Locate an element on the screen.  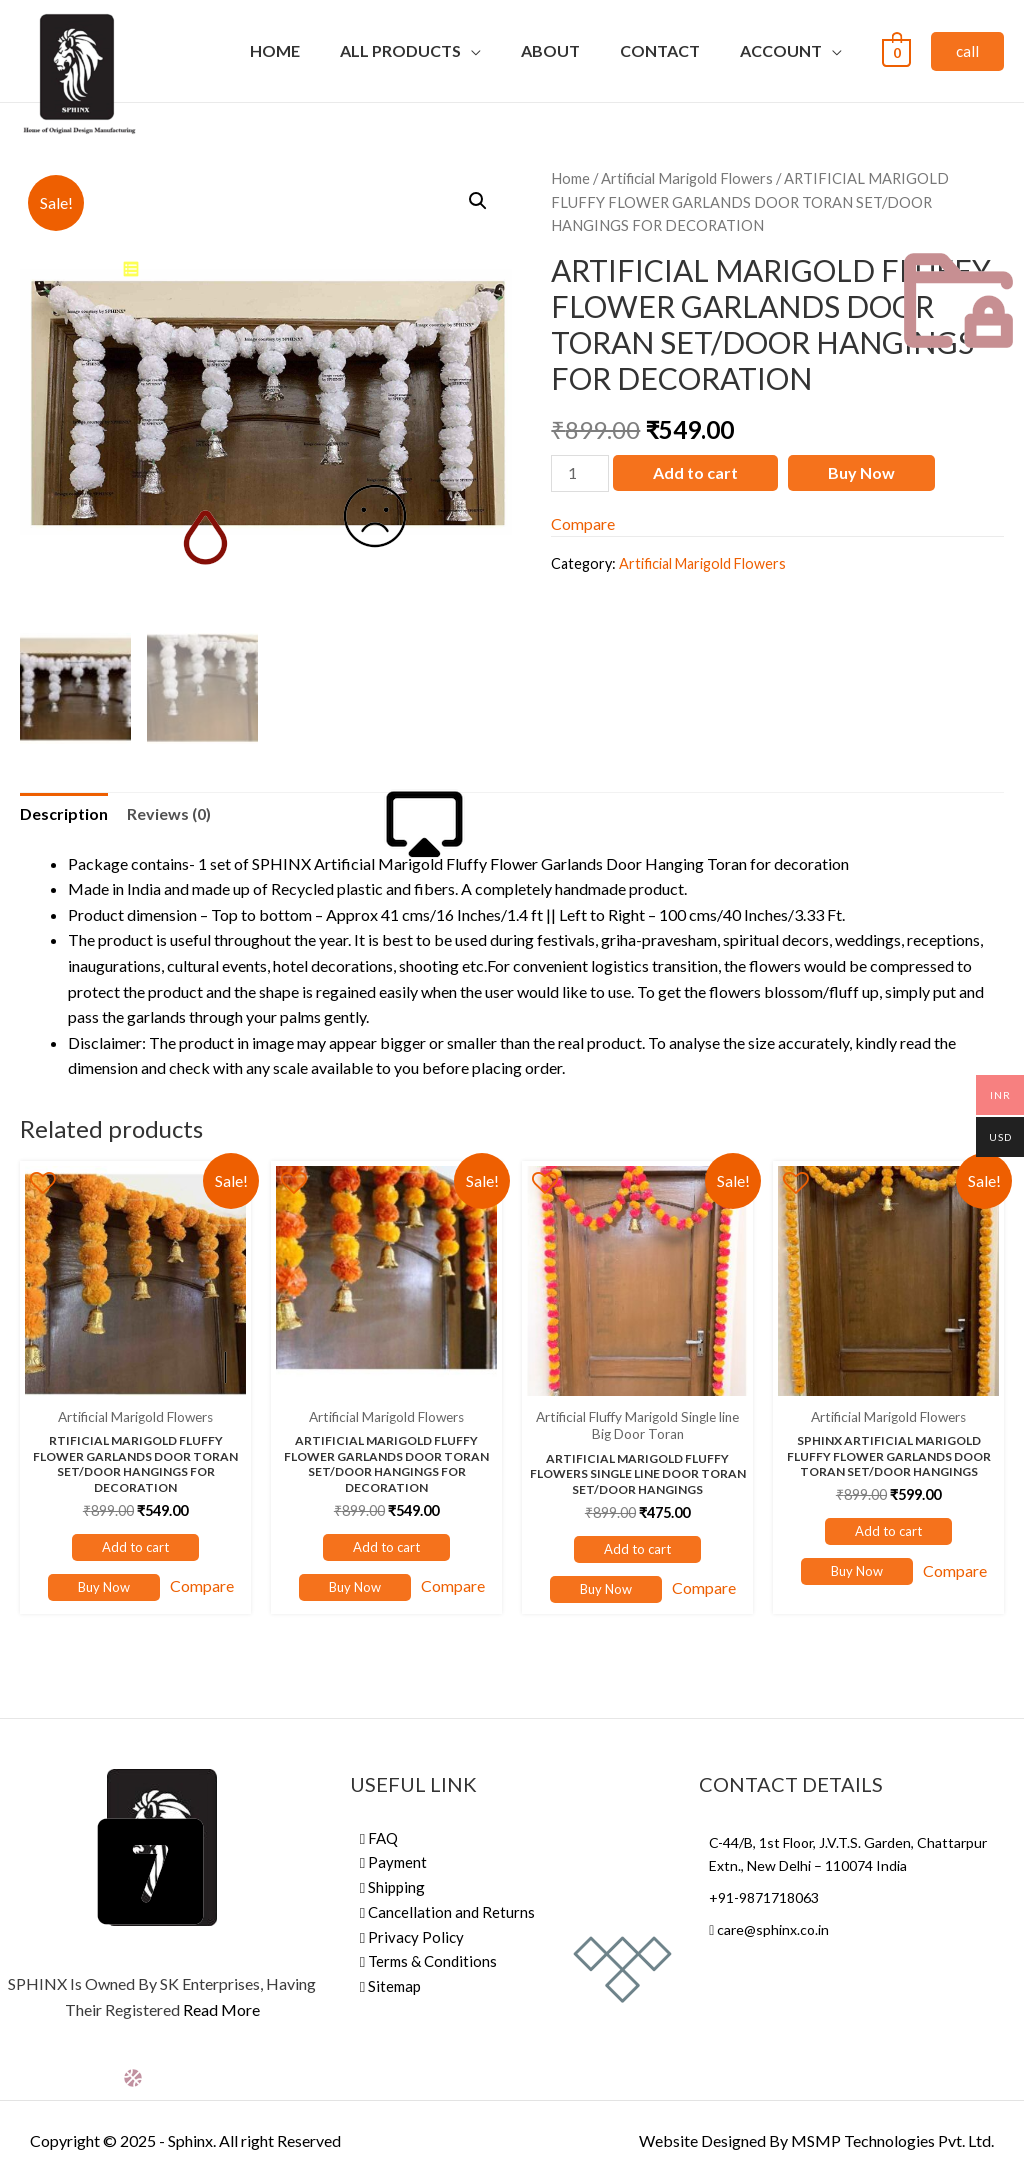
access a password-protected folder is located at coordinates (958, 301).